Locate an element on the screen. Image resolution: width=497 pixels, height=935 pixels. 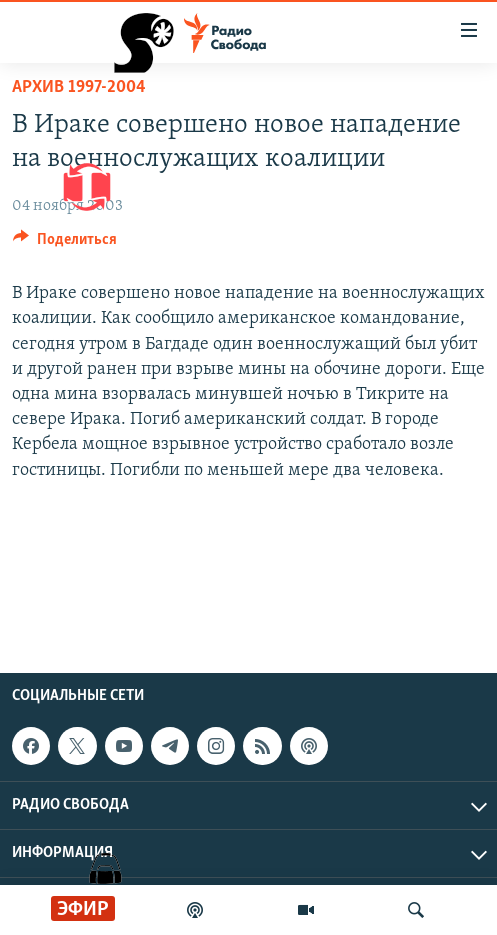
swap or exchange cards is located at coordinates (87, 187).